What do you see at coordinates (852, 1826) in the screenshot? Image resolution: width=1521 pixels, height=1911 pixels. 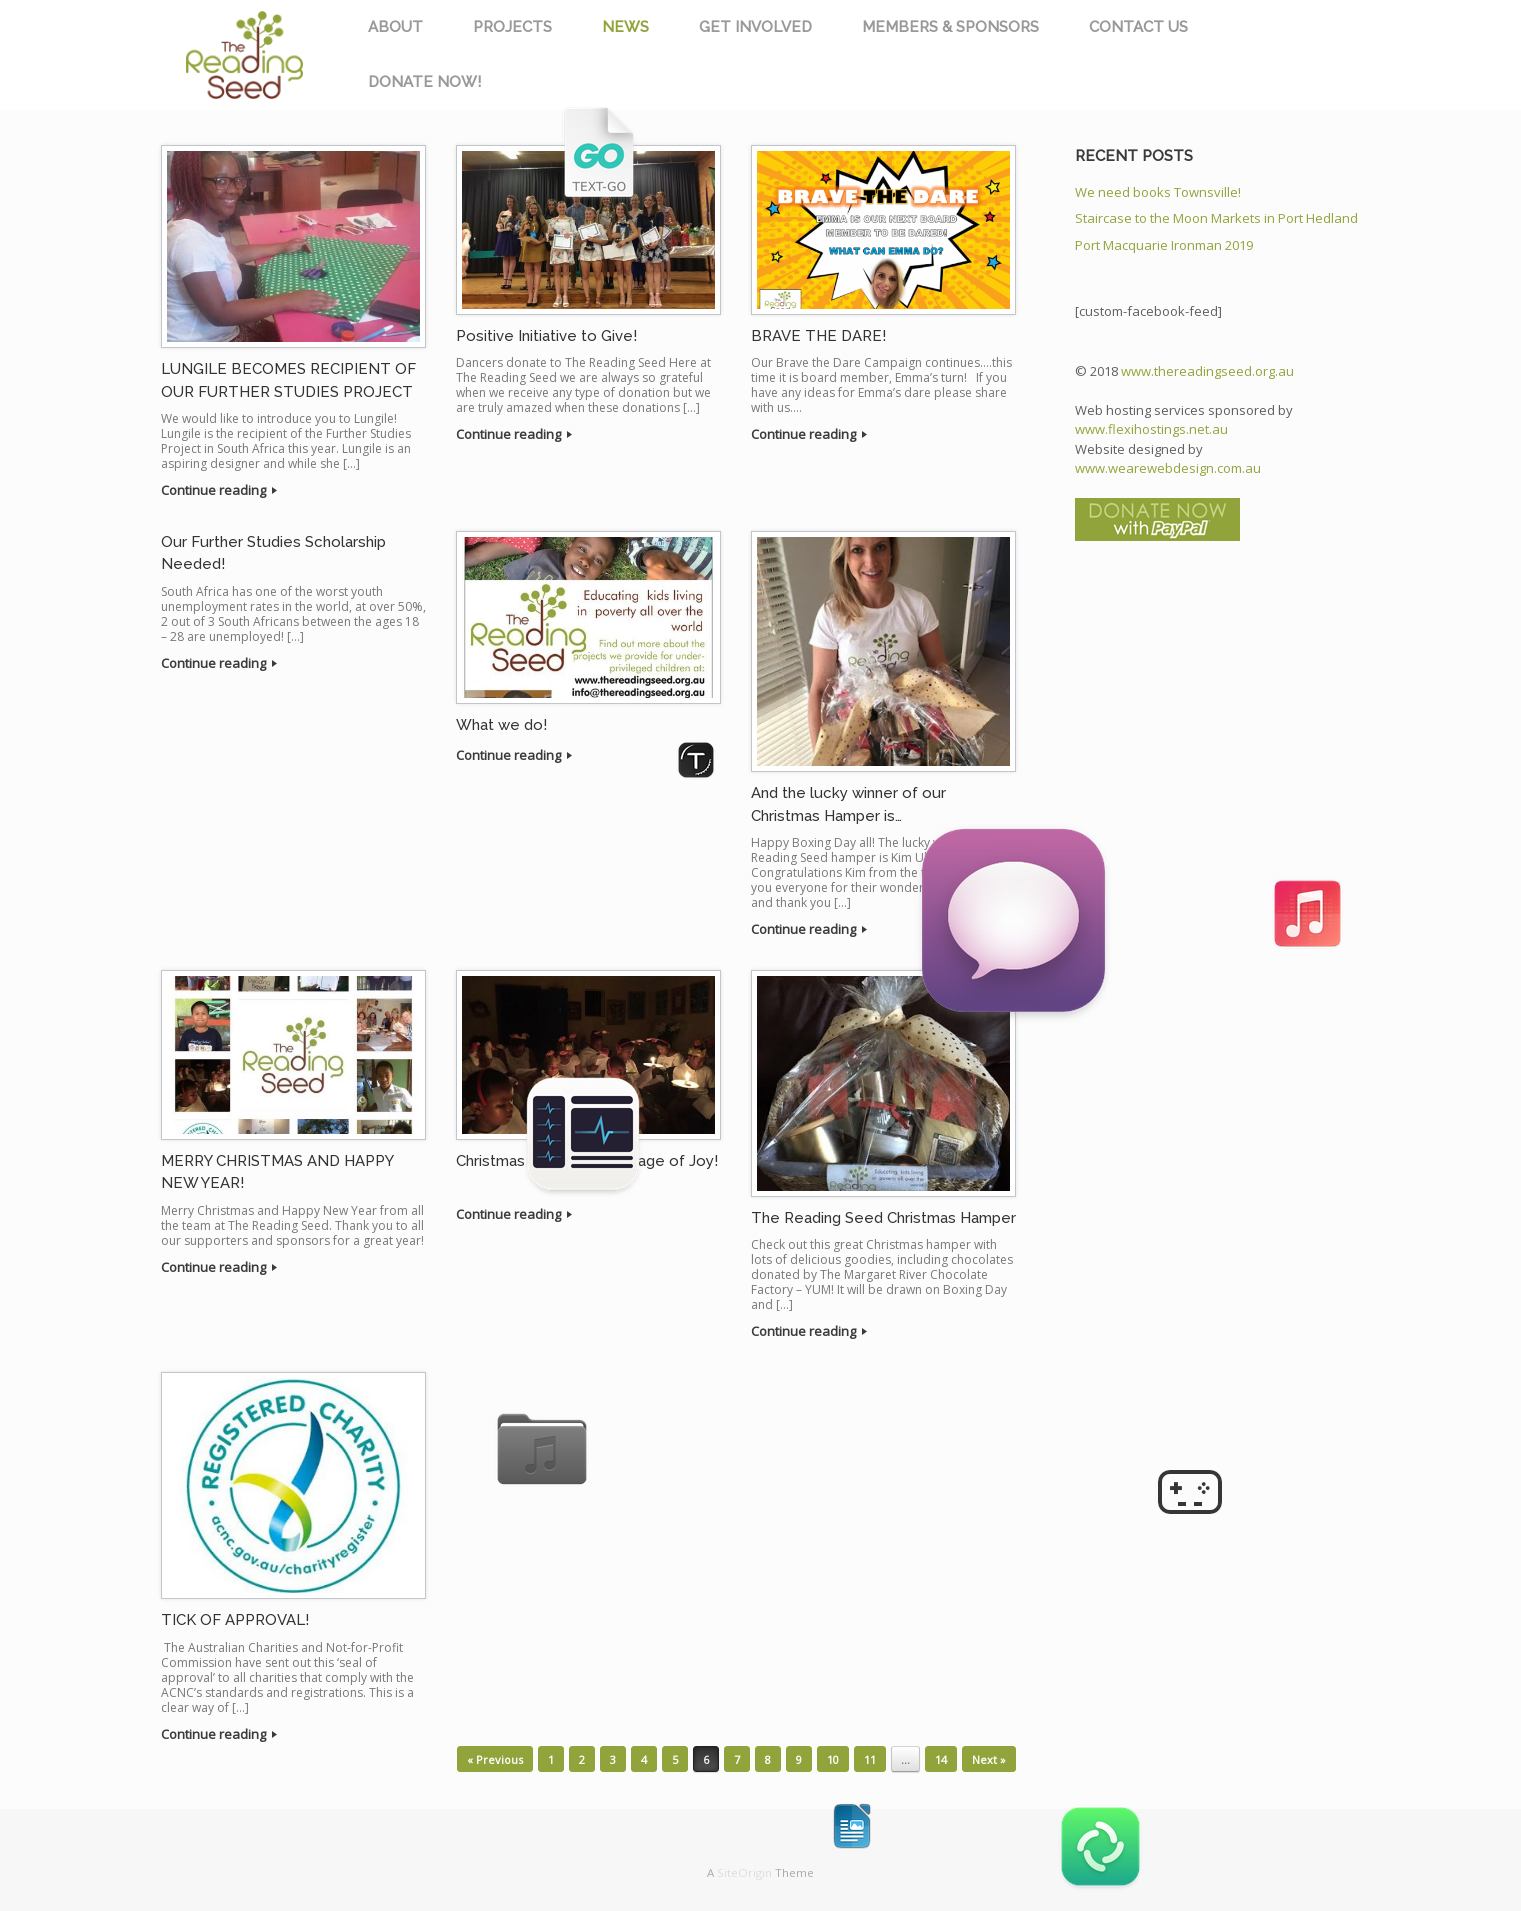 I see `open LibreOffice Writer application` at bounding box center [852, 1826].